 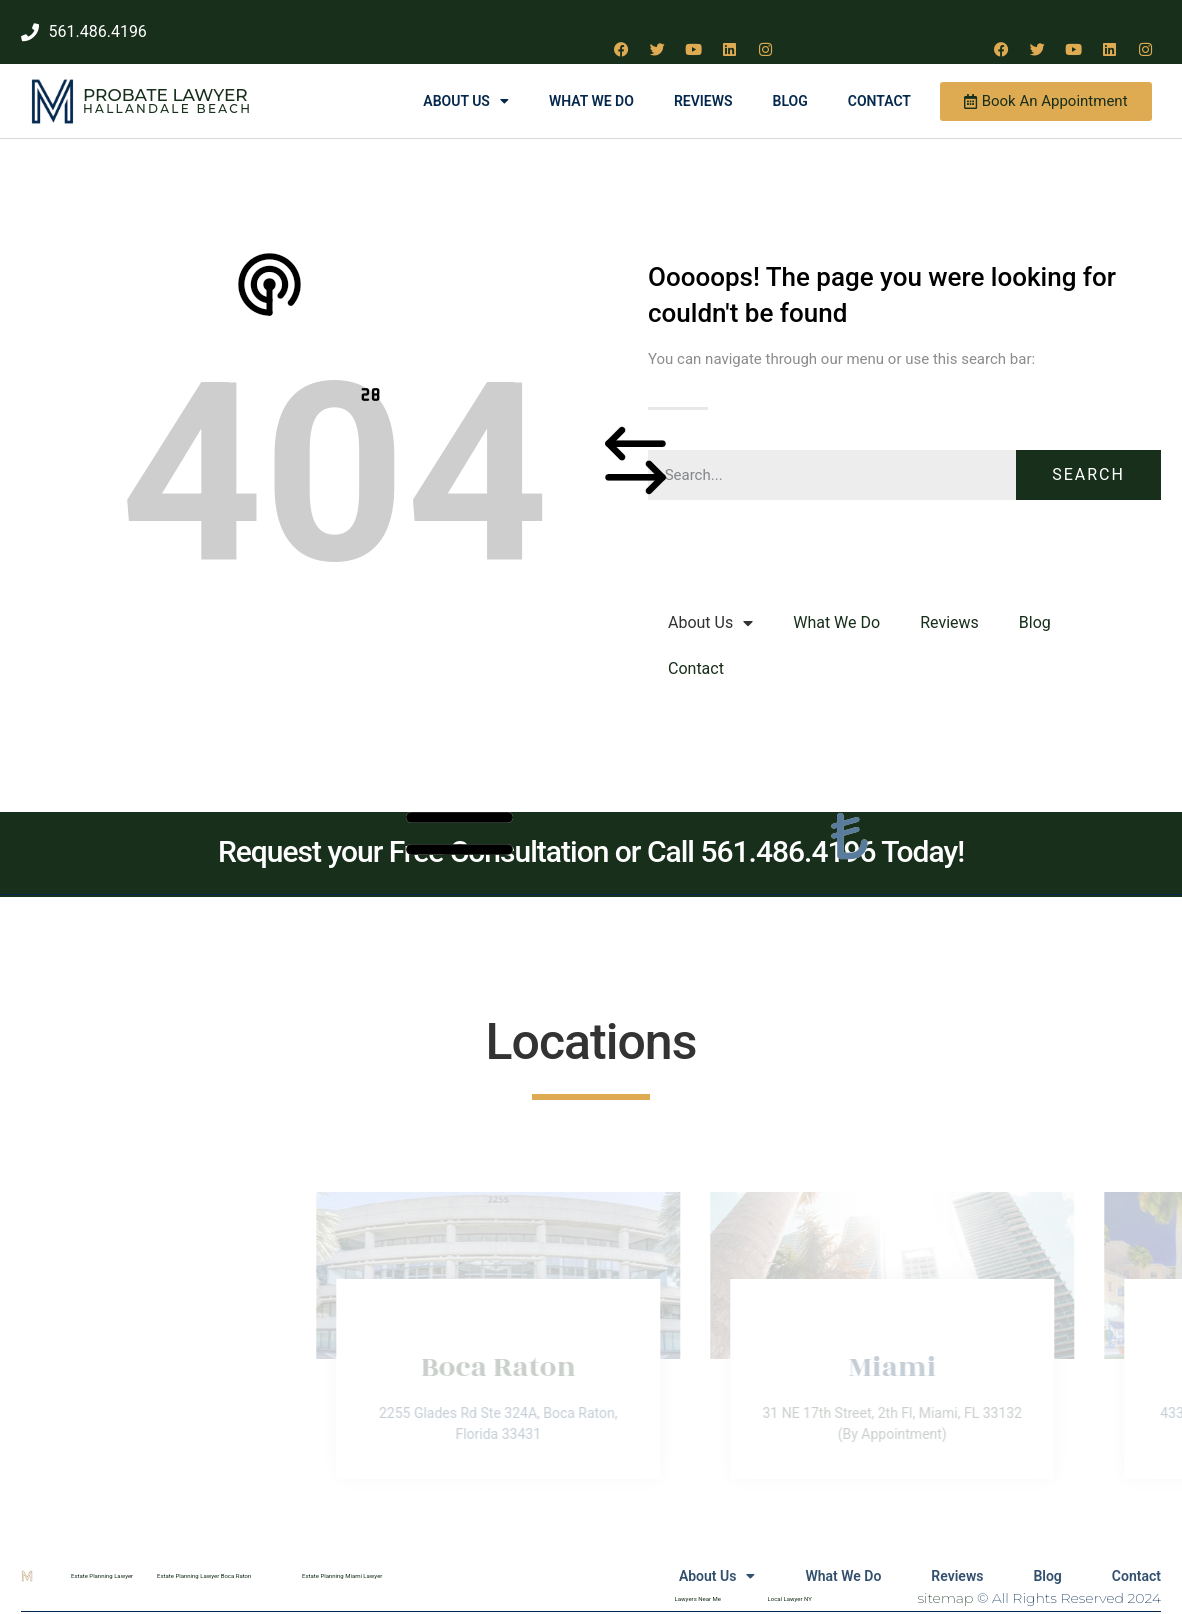 What do you see at coordinates (635, 460) in the screenshot?
I see `swap or exchange items` at bounding box center [635, 460].